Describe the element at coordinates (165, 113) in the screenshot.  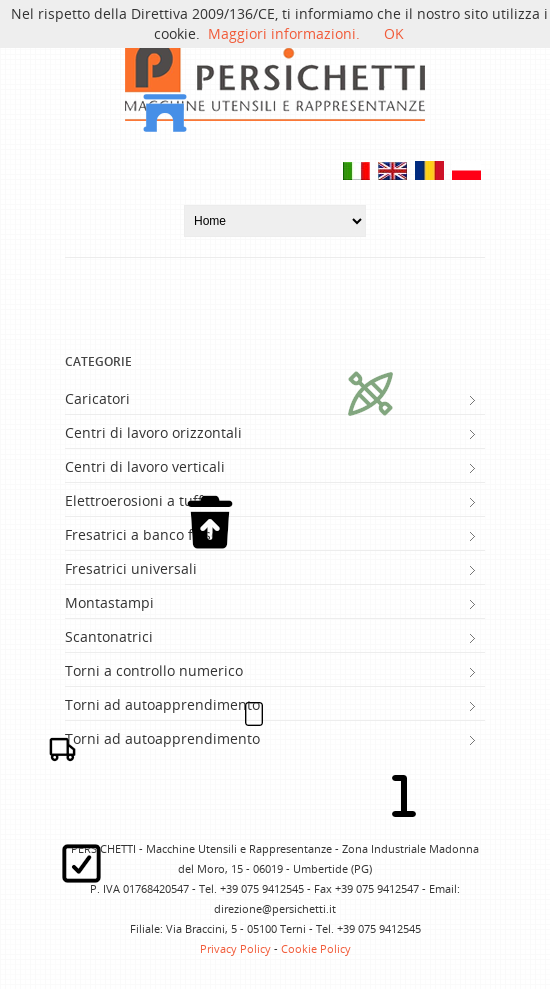
I see `view architectural landmarks or monuments` at that location.